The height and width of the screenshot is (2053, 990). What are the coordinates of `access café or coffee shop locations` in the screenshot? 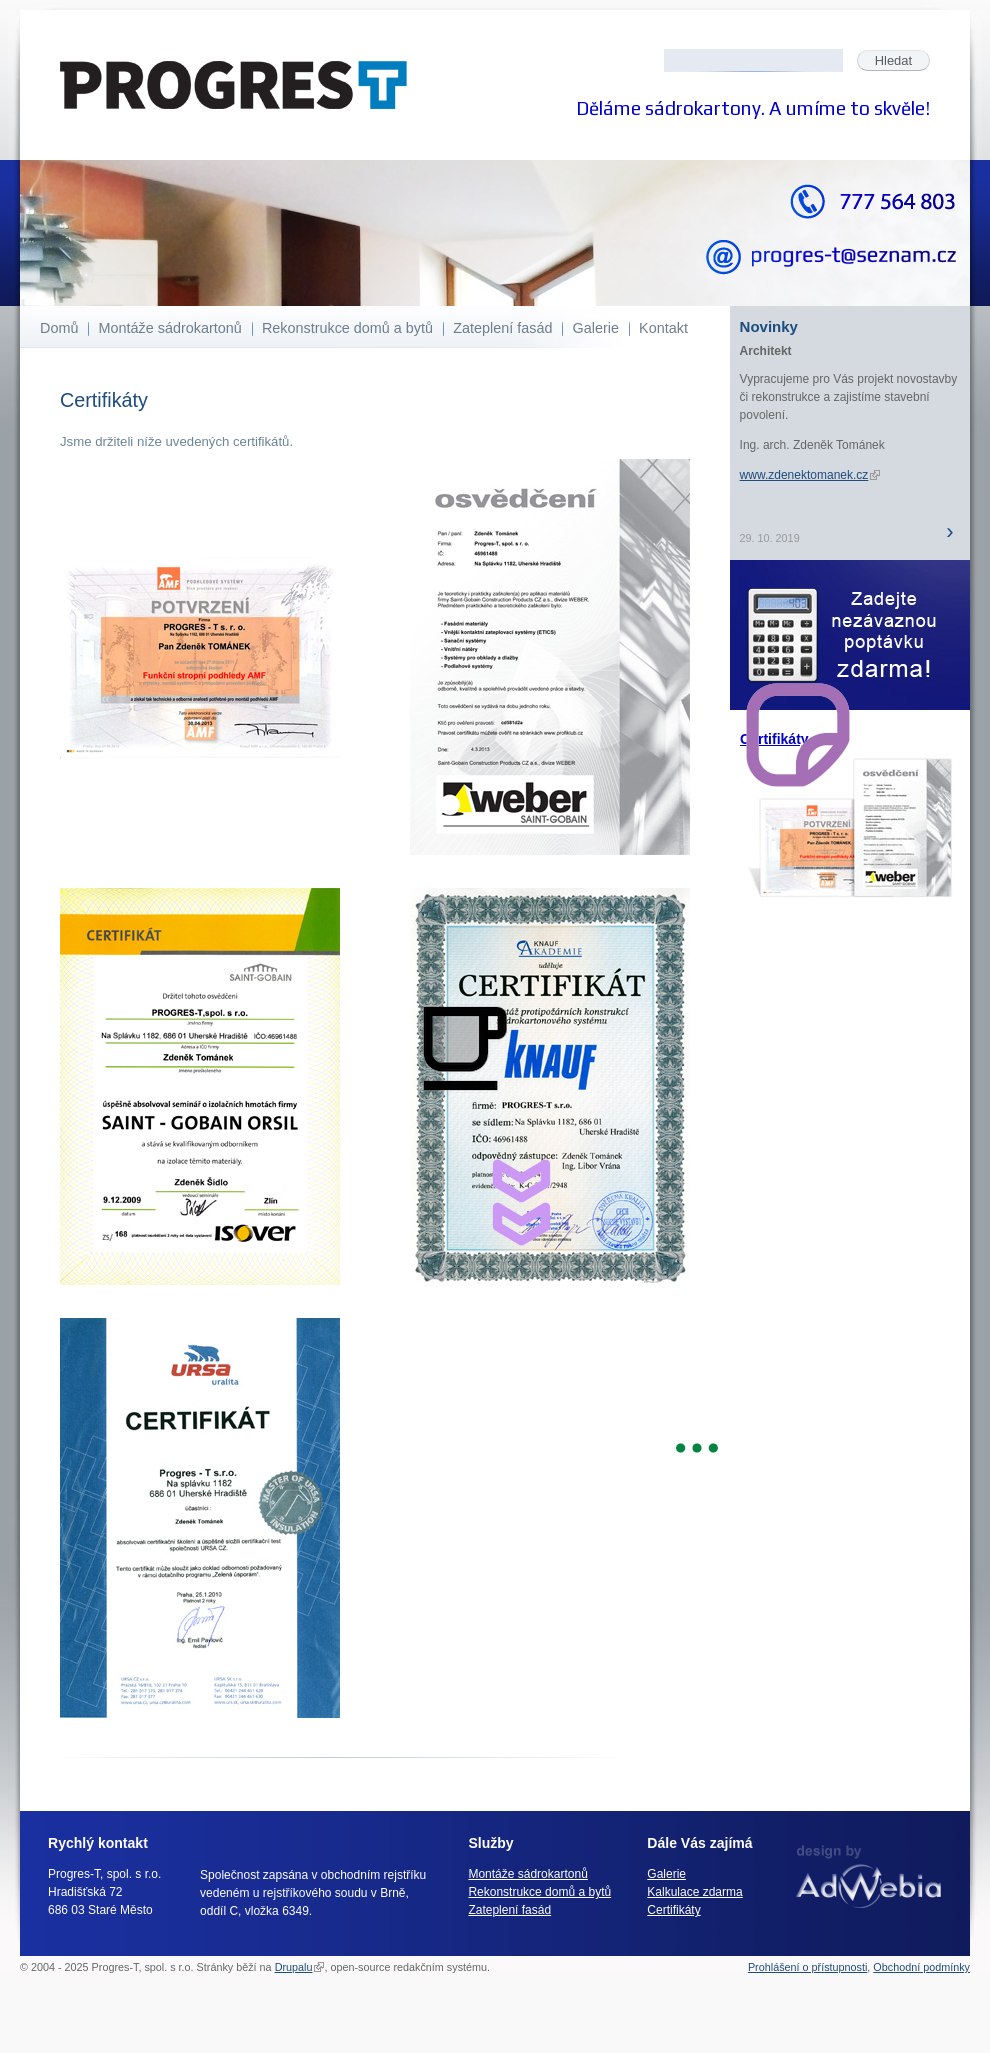 It's located at (460, 1048).